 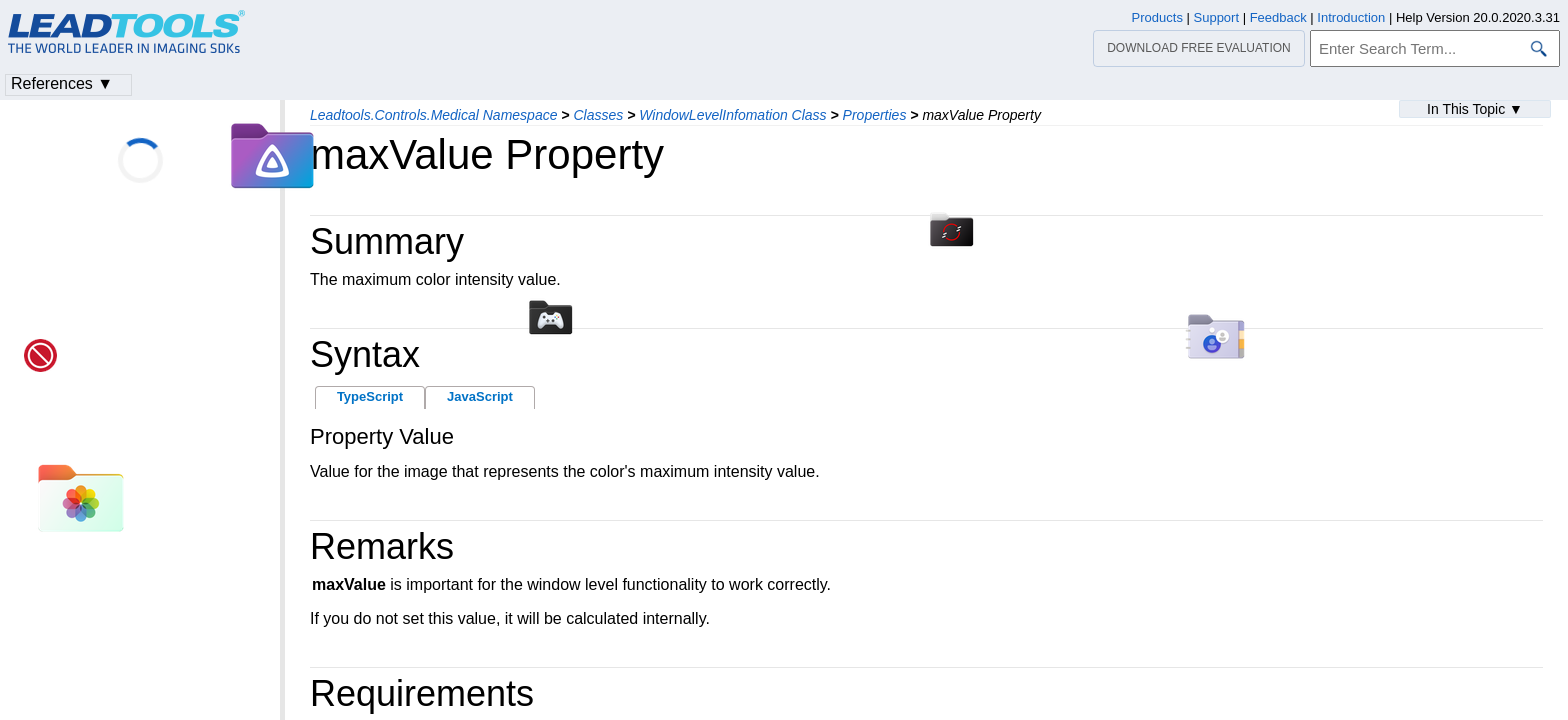 What do you see at coordinates (951, 230) in the screenshot?
I see `folder containing OpenShift project files` at bounding box center [951, 230].